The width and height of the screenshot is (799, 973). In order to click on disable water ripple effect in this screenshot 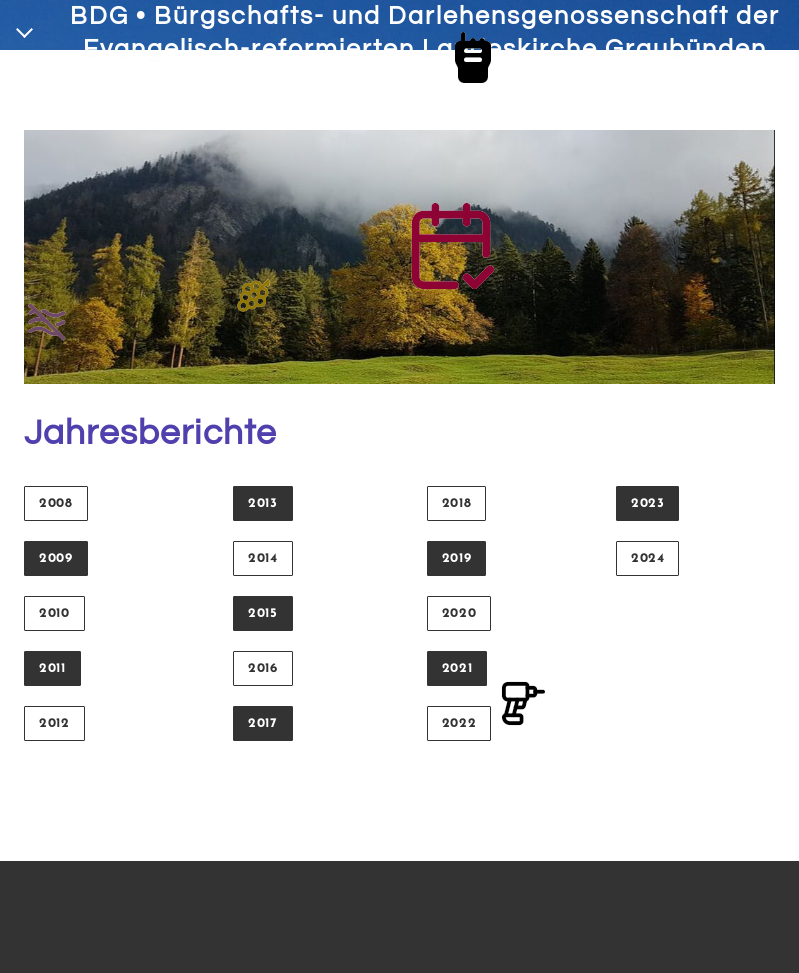, I will do `click(47, 322)`.